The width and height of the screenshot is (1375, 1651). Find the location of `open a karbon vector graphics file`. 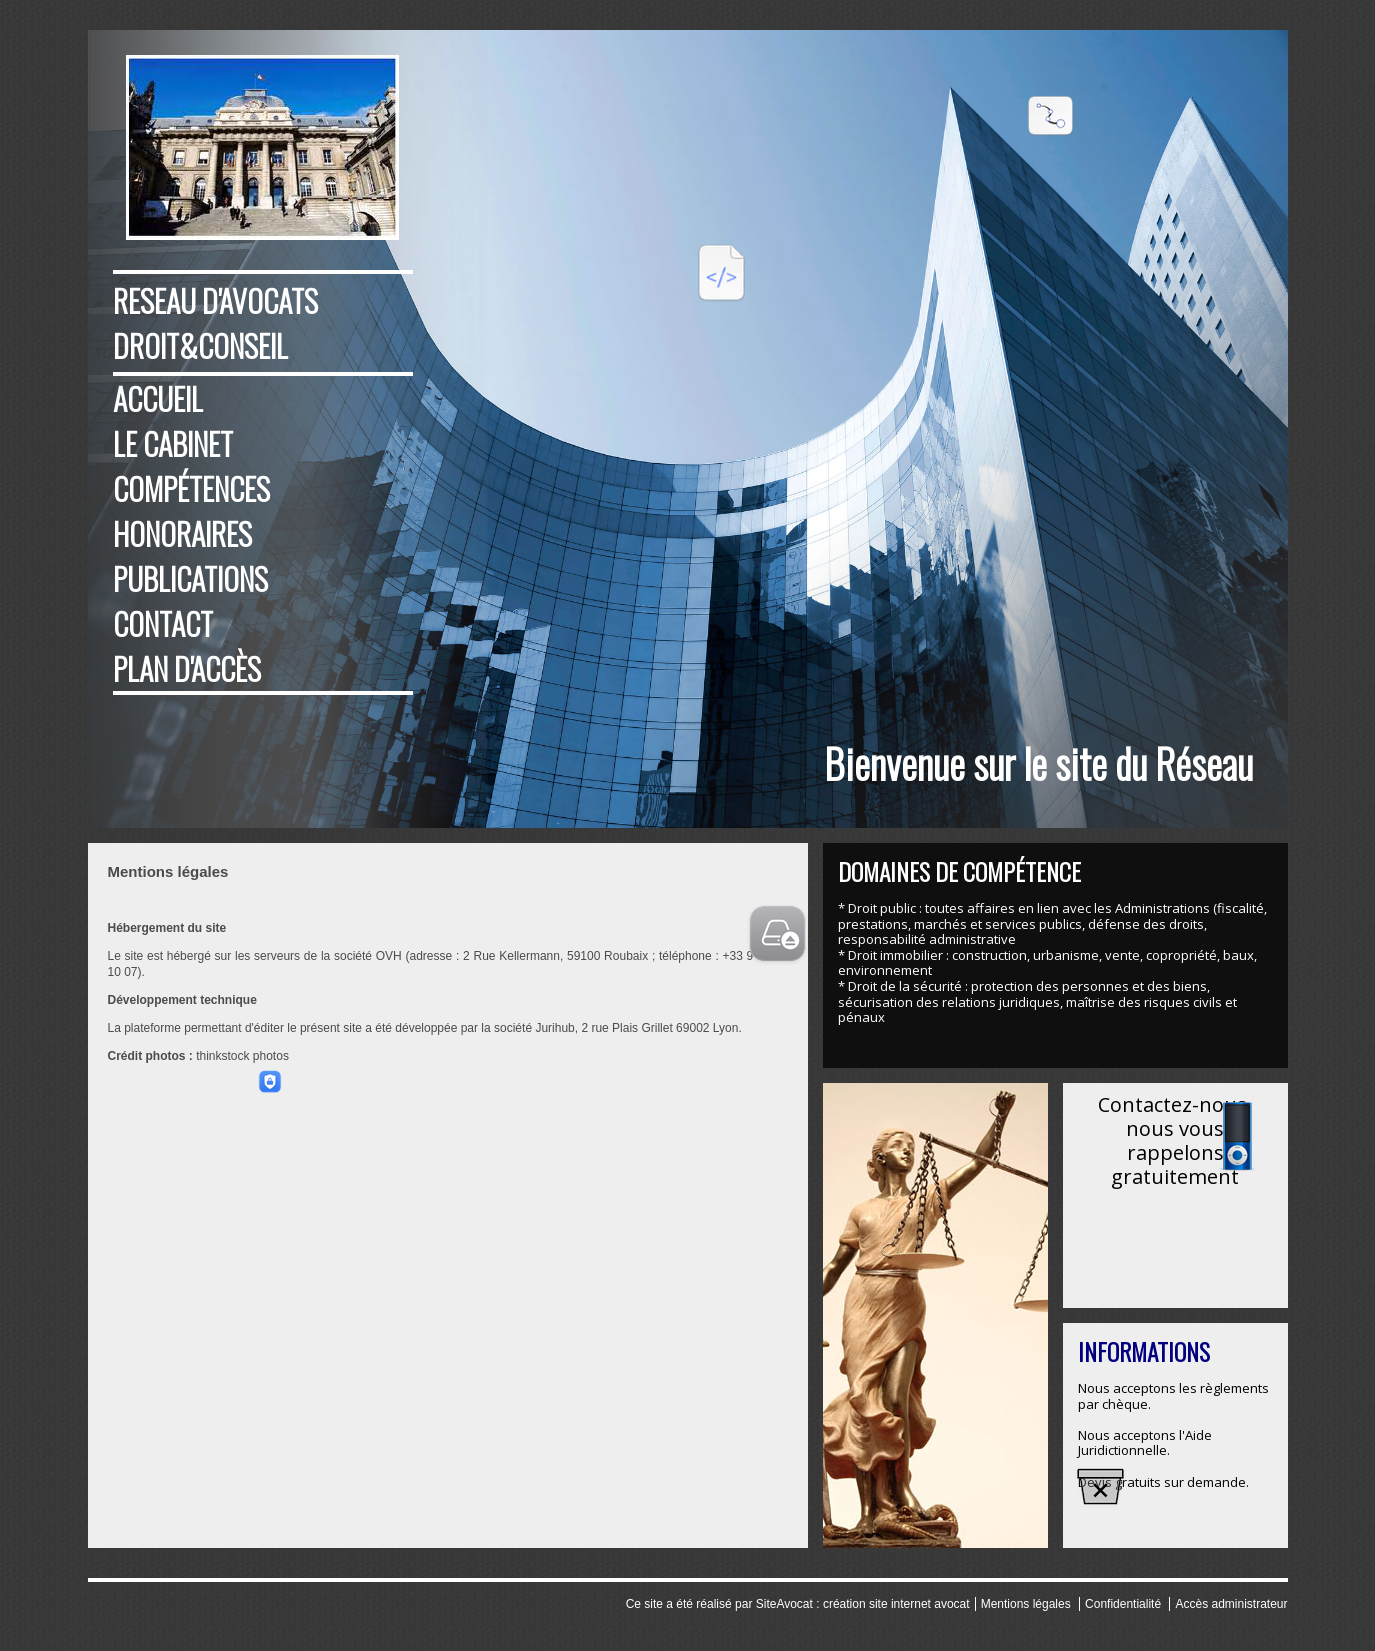

open a karbon vector graphics file is located at coordinates (1050, 114).